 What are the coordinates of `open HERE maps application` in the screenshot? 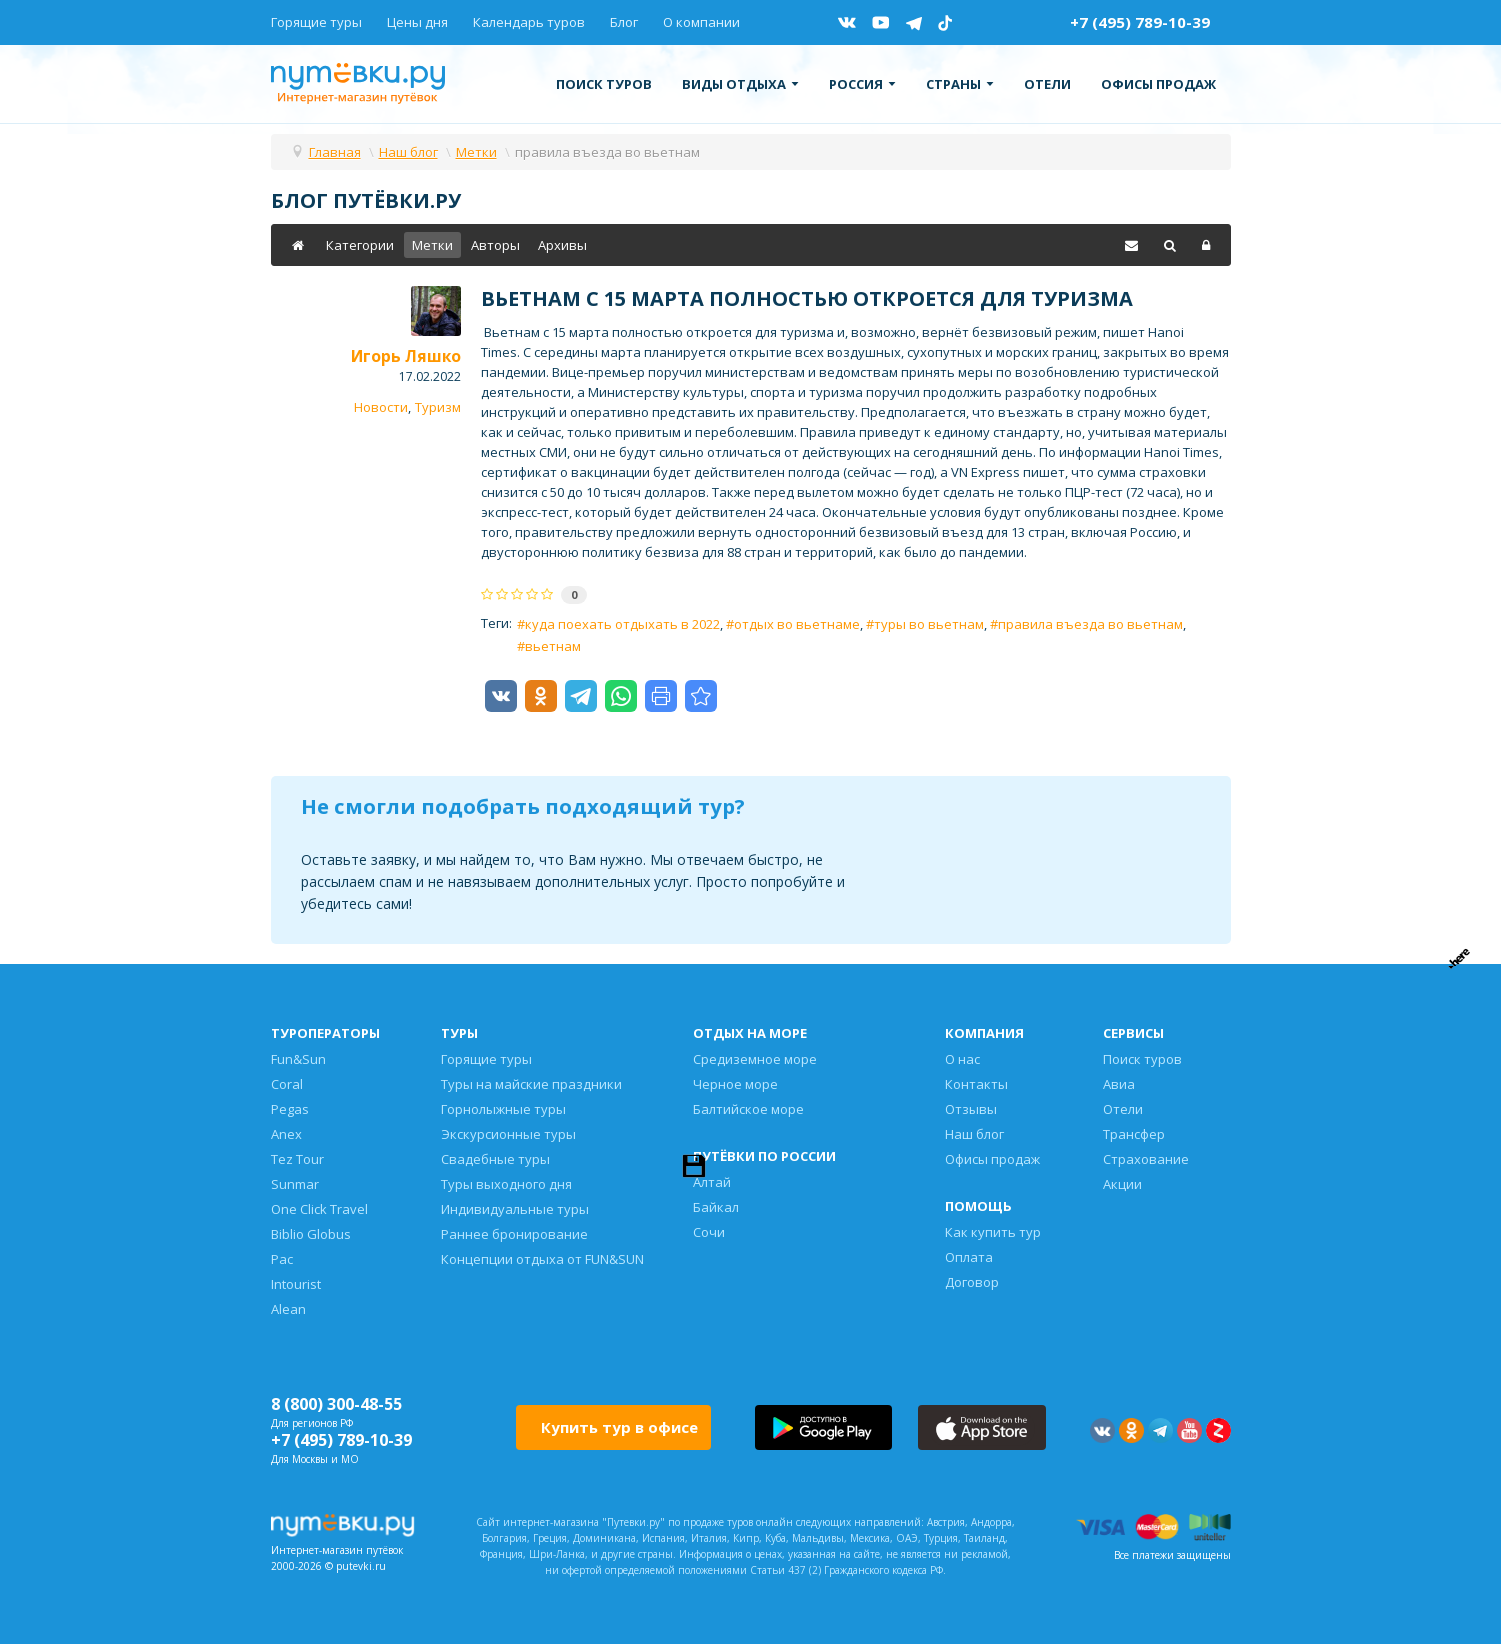 It's located at (1459, 959).